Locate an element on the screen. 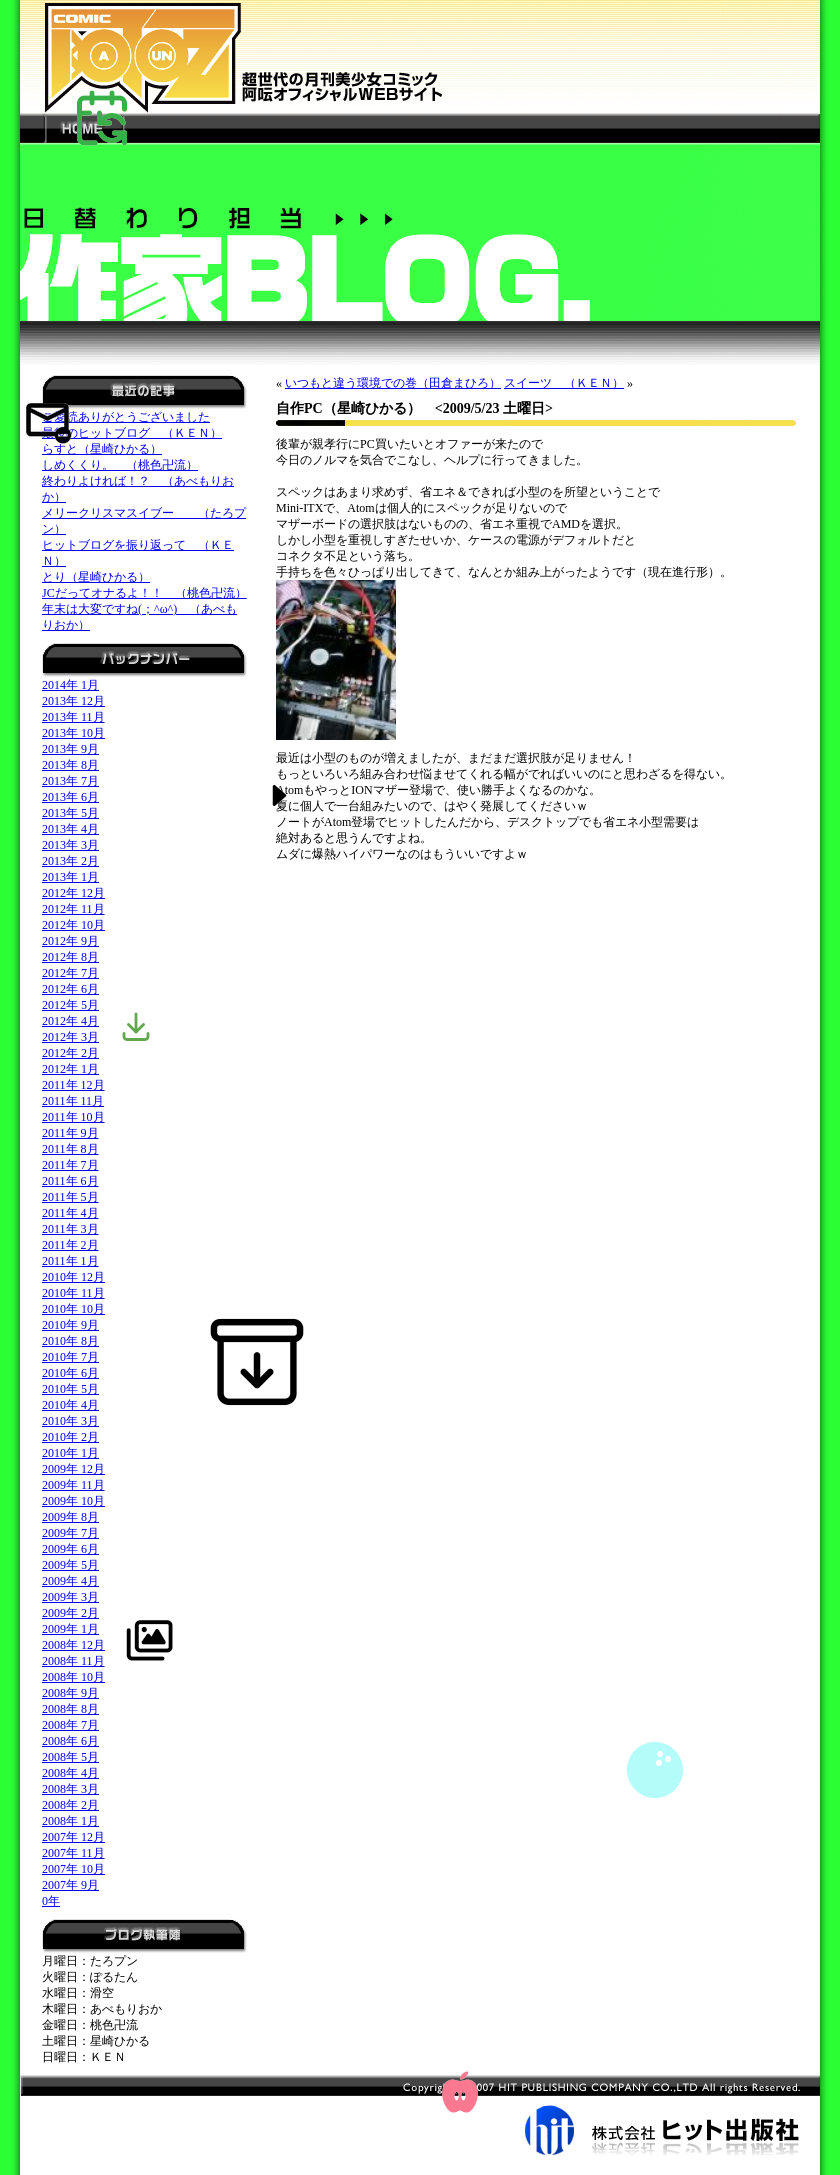  sync calendar with other devices or accounts is located at coordinates (102, 118).